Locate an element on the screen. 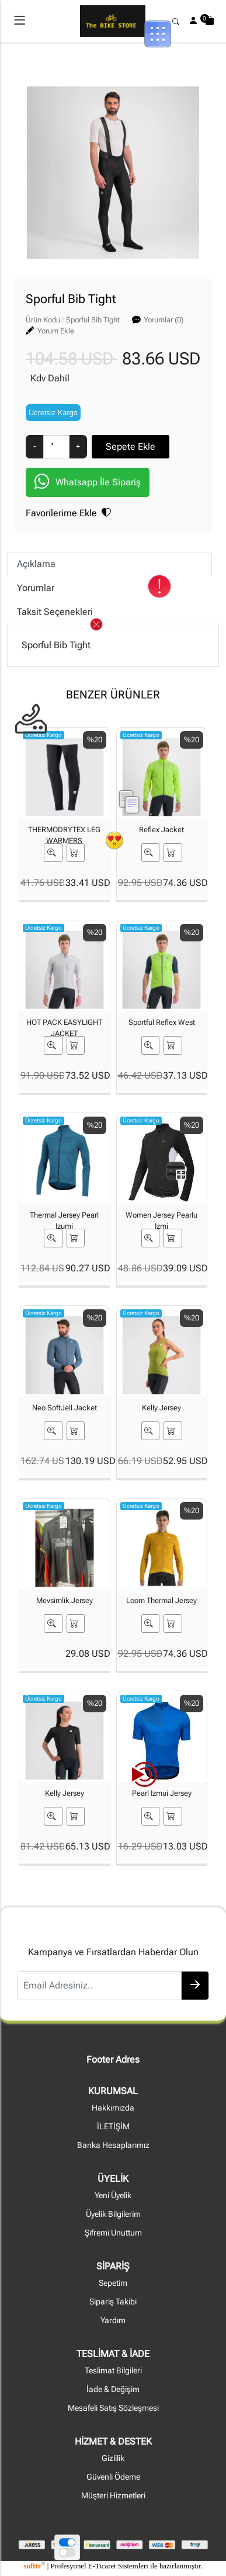 This screenshot has height=2576, width=226. indicates an important alert or warning is located at coordinates (159, 586).